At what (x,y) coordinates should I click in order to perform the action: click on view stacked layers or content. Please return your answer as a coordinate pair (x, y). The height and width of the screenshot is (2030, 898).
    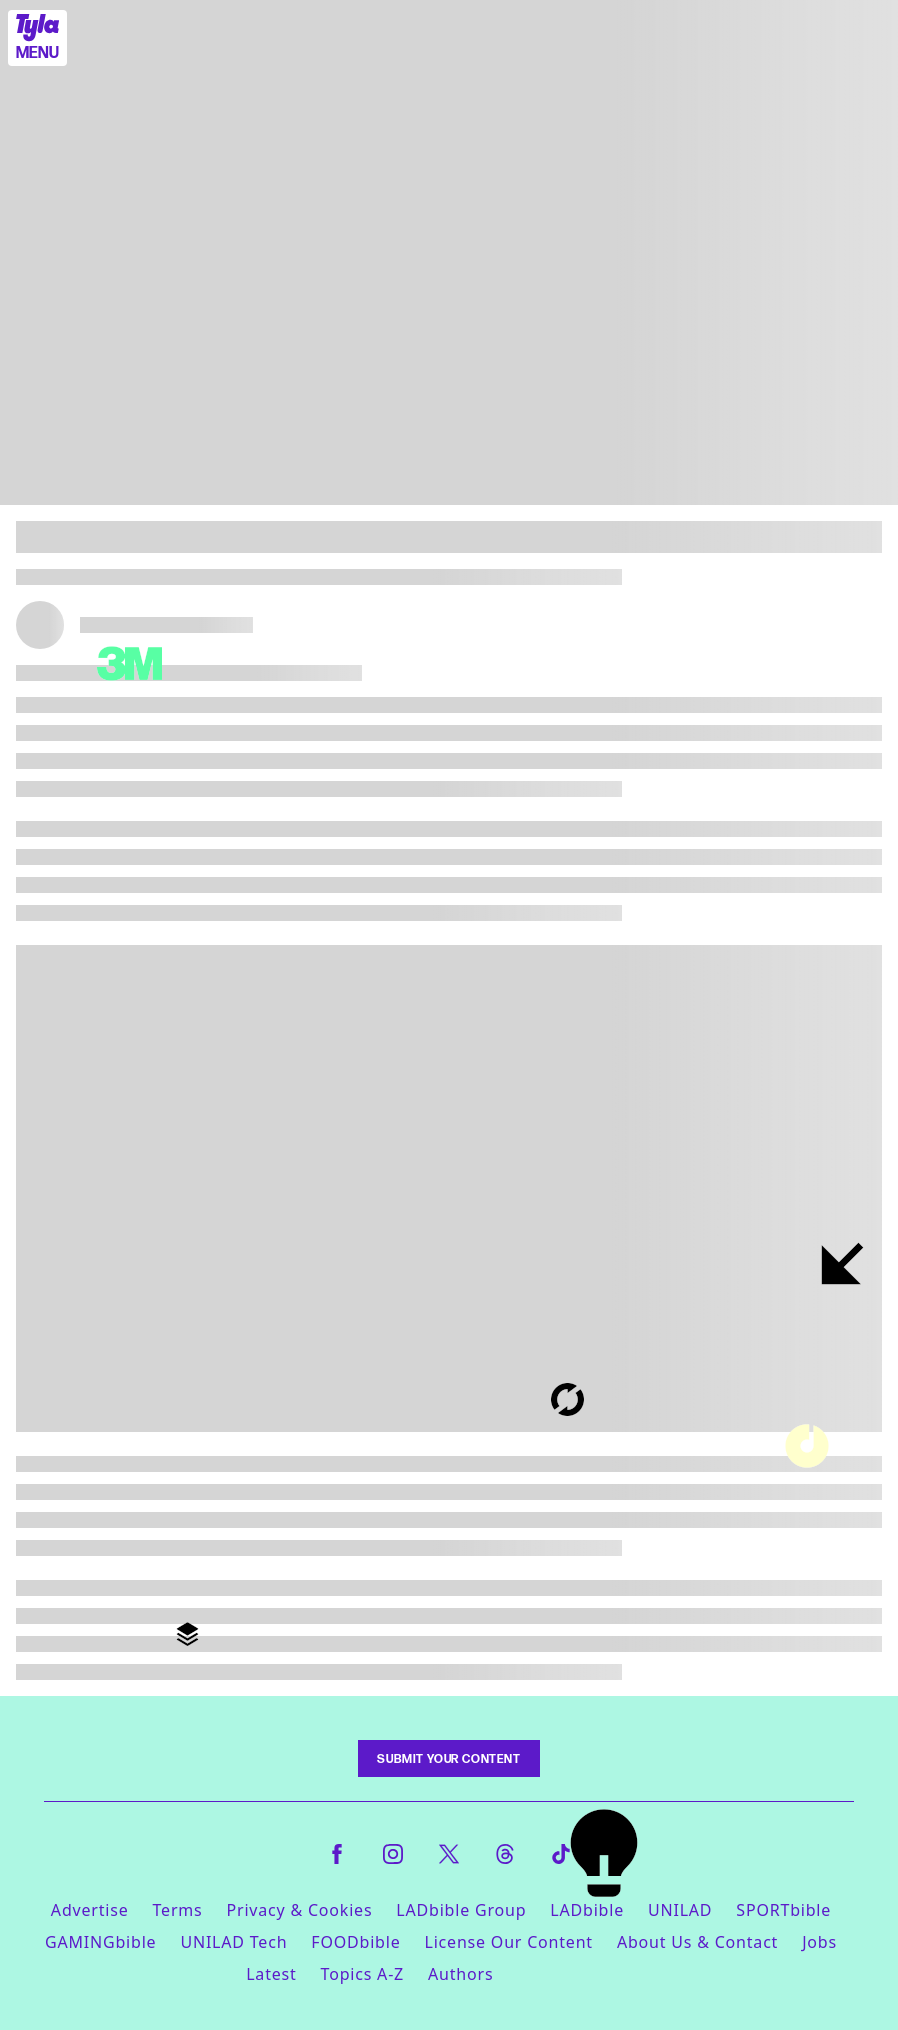
    Looking at the image, I should click on (187, 1634).